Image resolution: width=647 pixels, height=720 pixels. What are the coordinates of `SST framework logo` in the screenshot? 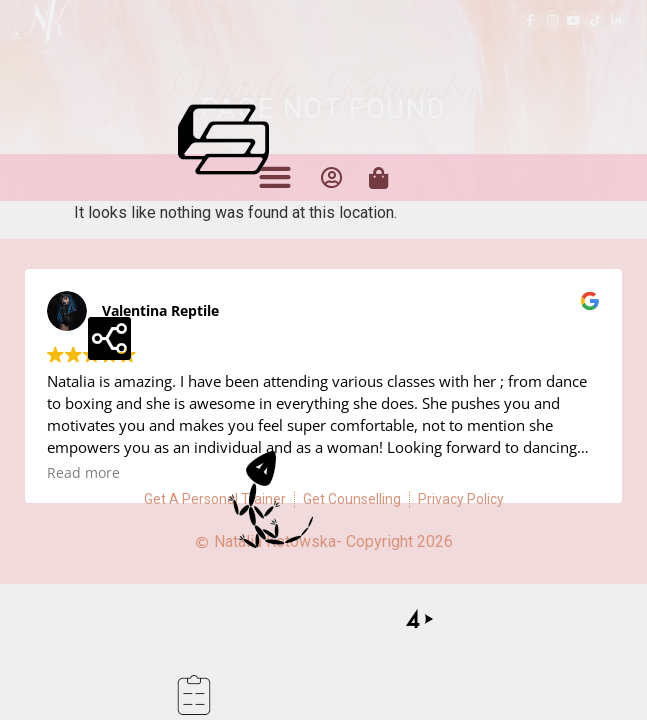 It's located at (223, 139).